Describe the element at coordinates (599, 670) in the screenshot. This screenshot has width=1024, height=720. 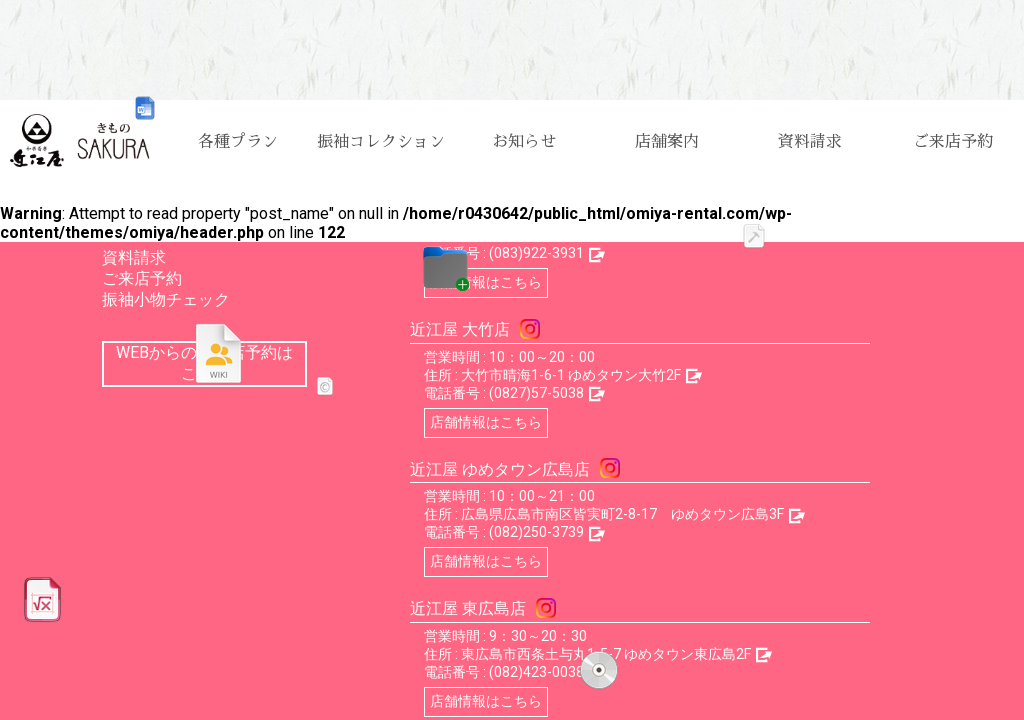
I see `access DVD-RW drive or disc` at that location.